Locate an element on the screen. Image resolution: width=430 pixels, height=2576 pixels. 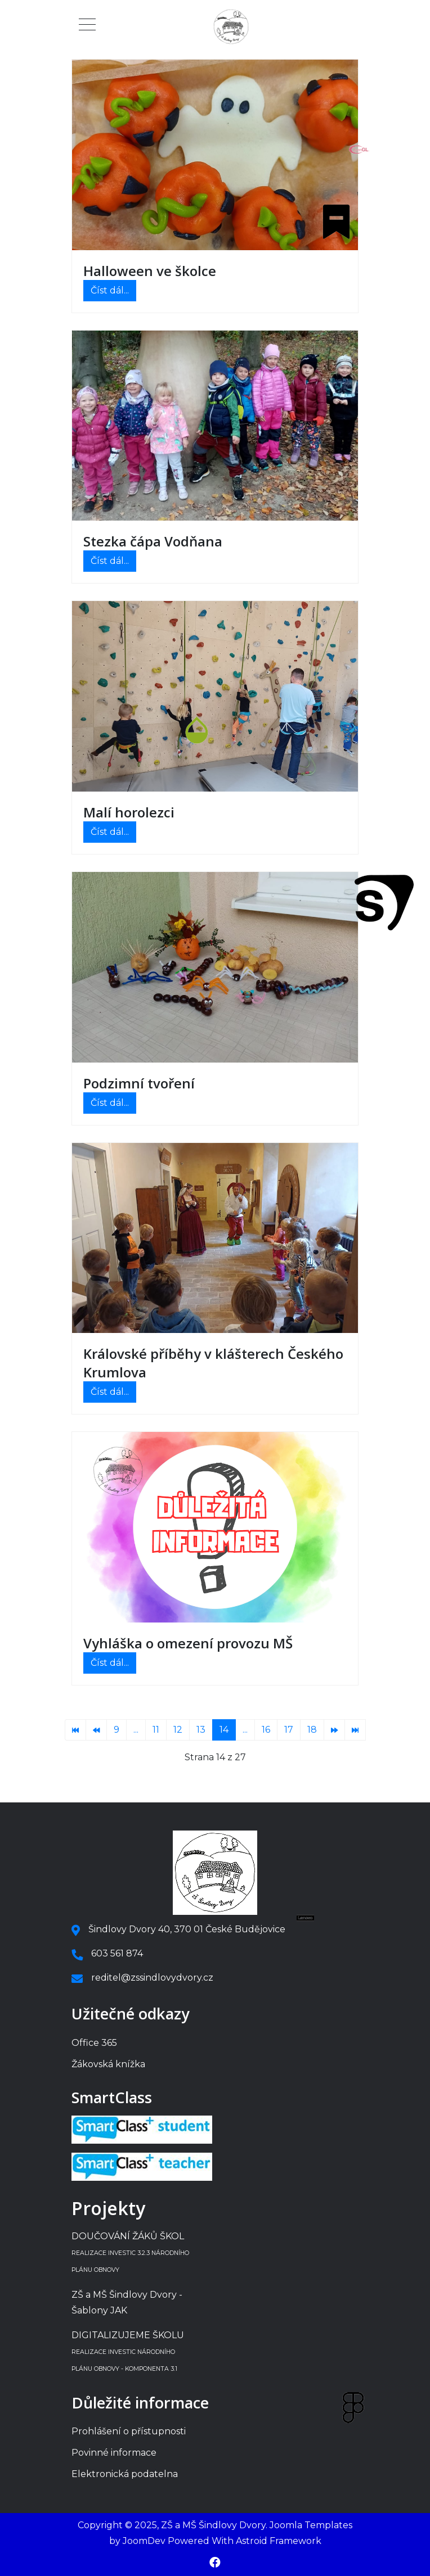
Lenovo brand logo is located at coordinates (305, 1918).